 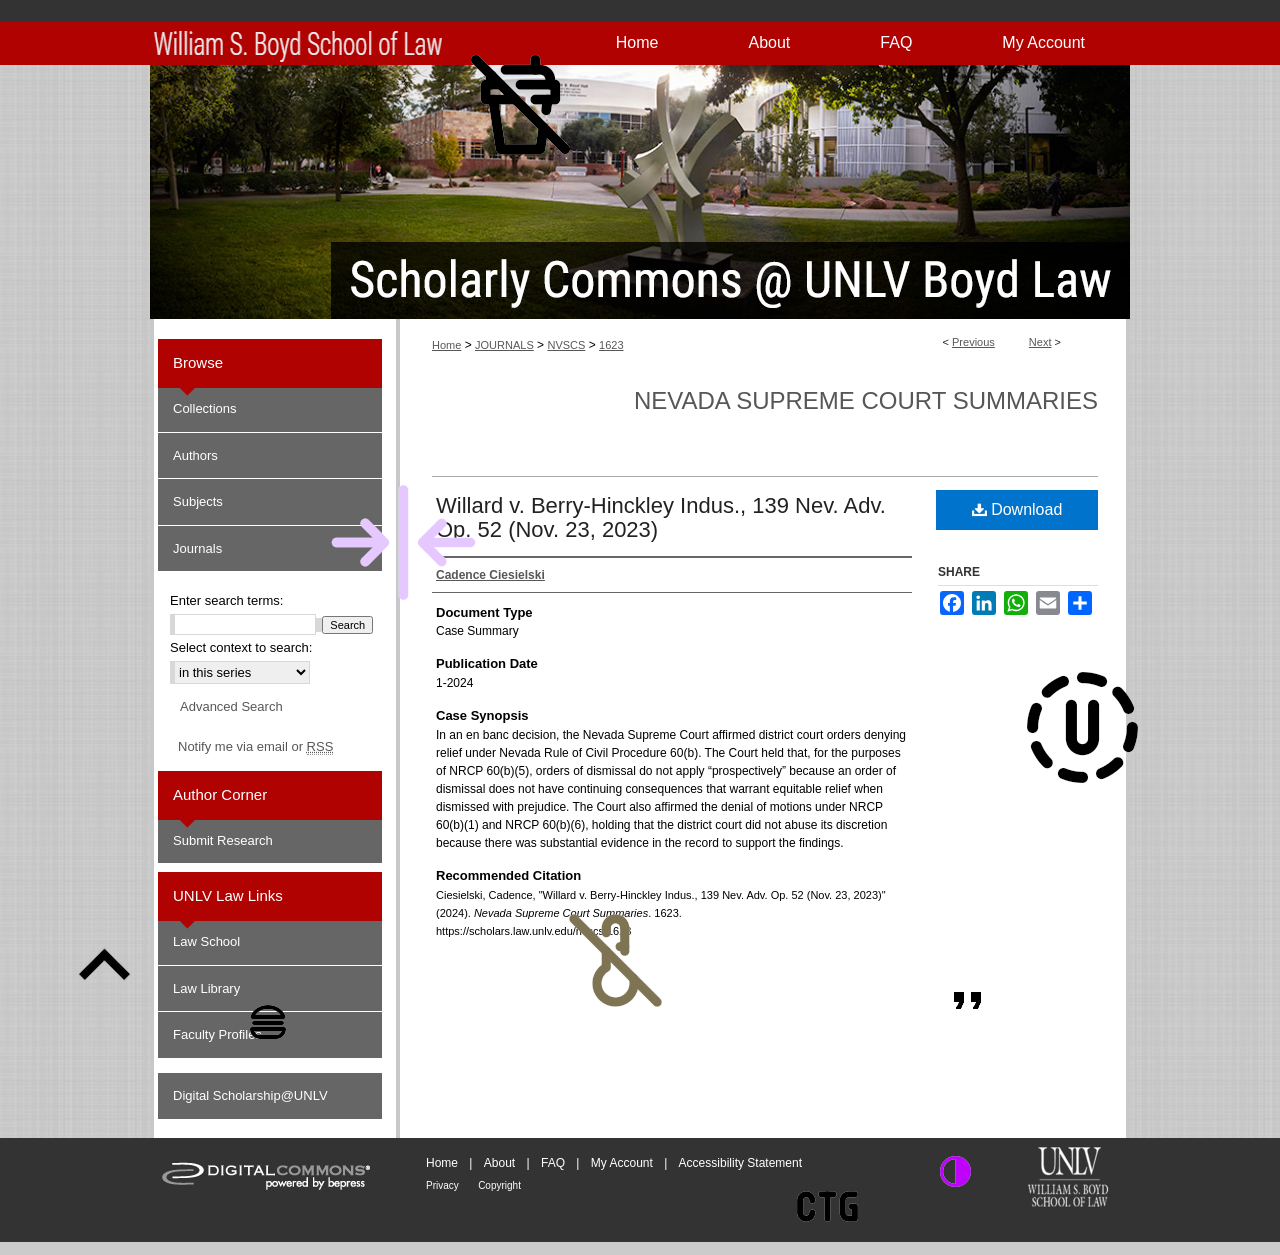 I want to click on collapse an expanded section or menu, so click(x=104, y=965).